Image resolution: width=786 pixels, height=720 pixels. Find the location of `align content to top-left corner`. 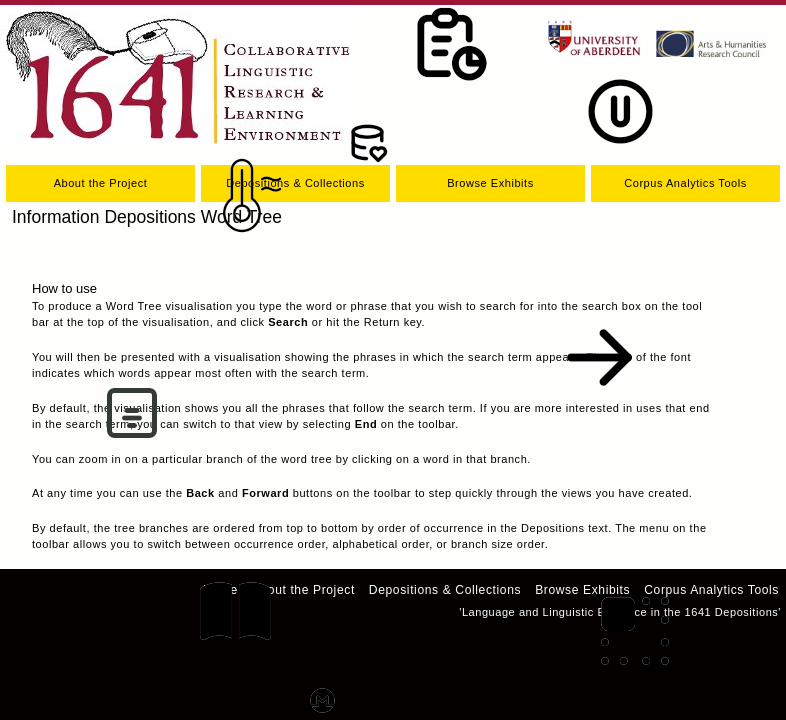

align content to top-left corner is located at coordinates (635, 631).